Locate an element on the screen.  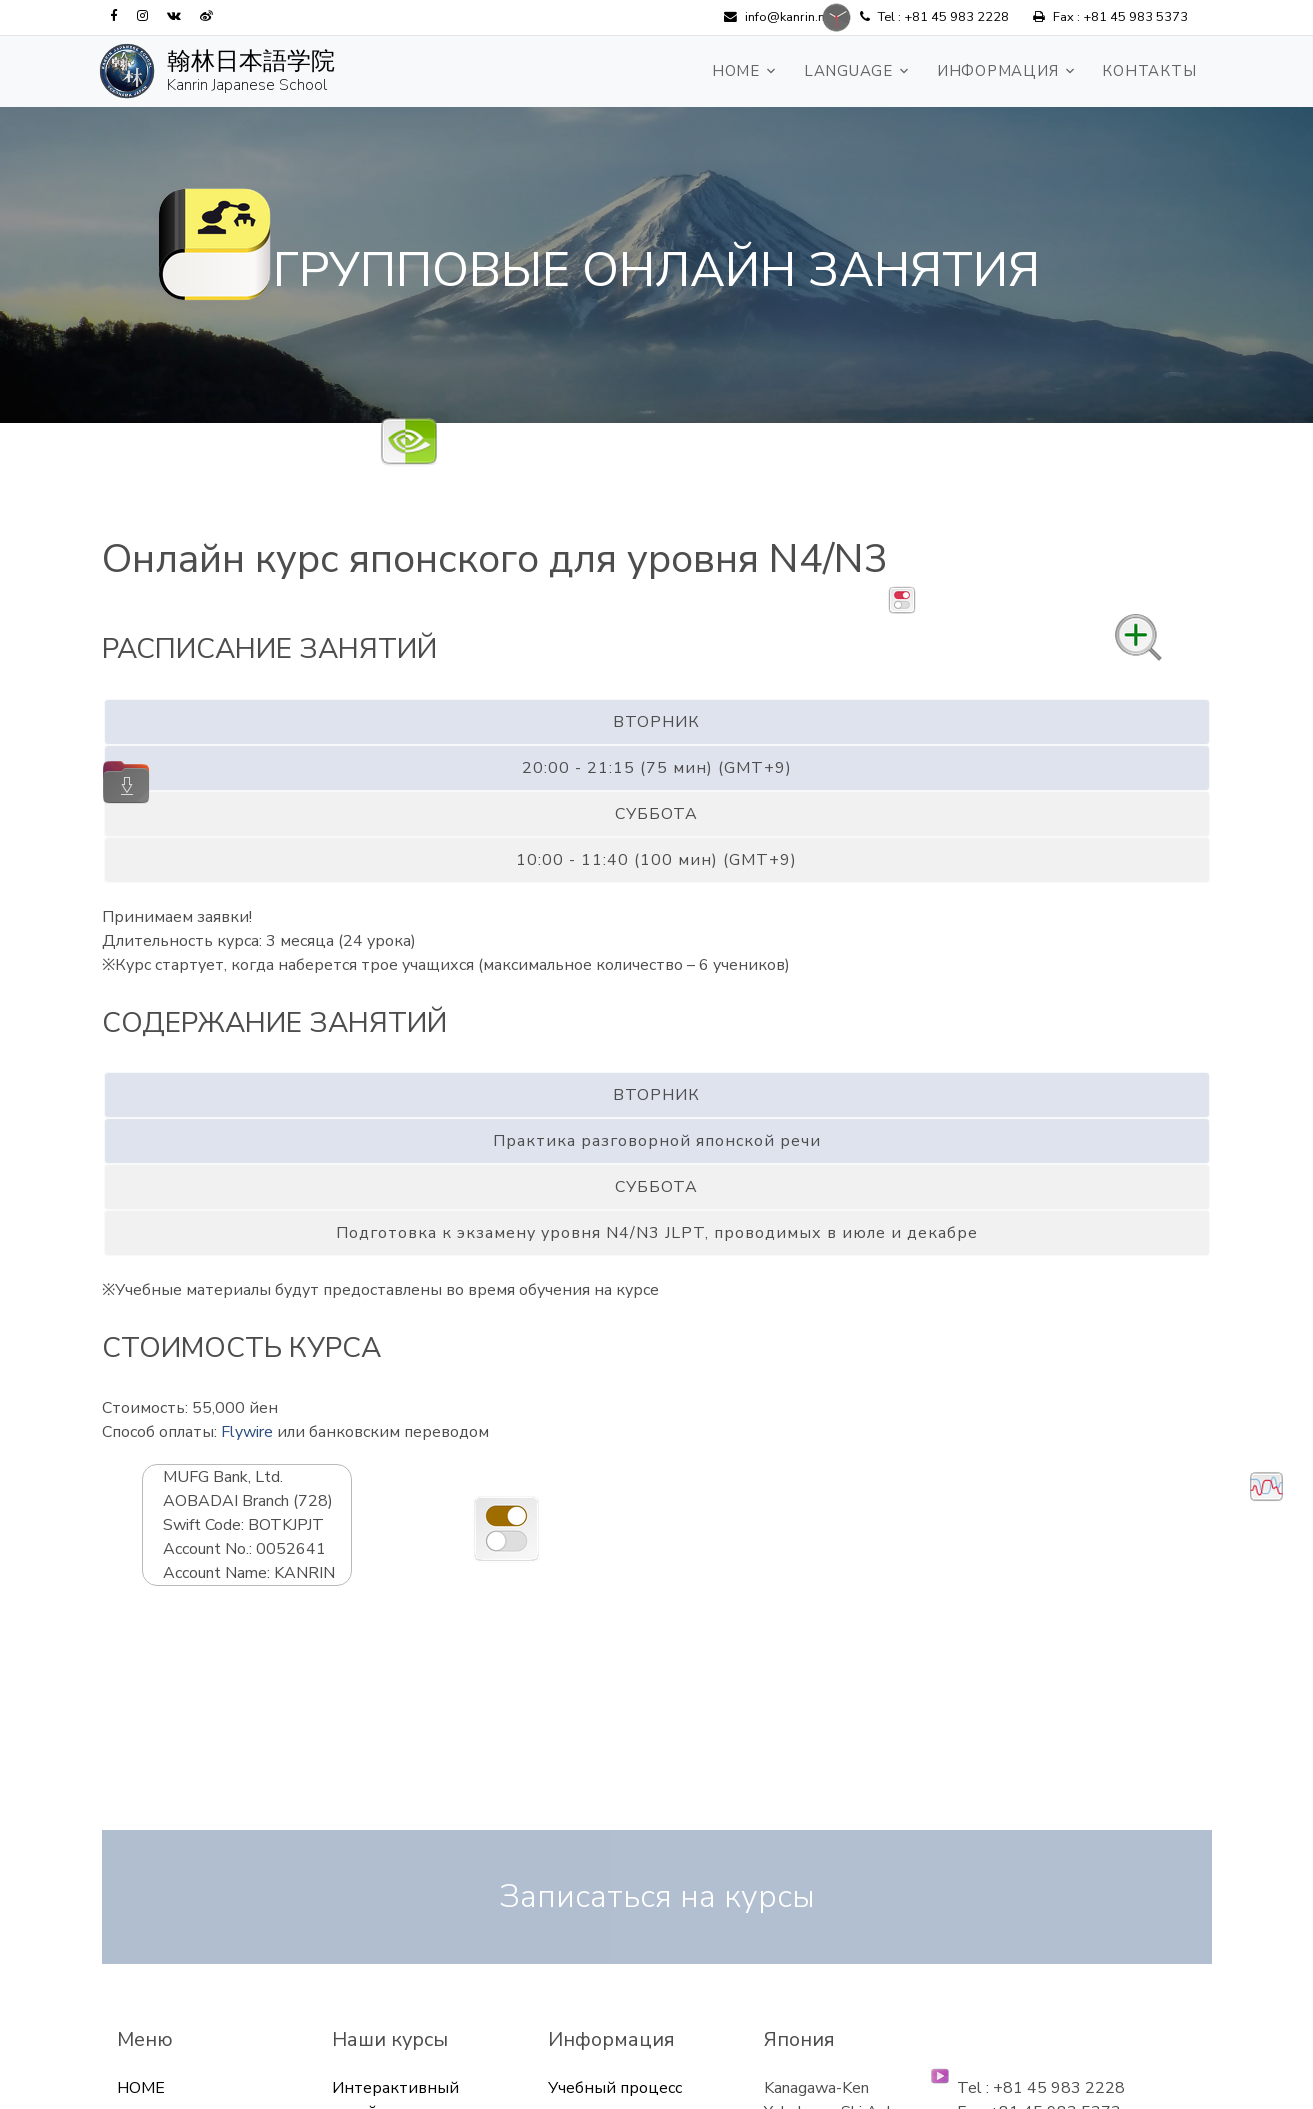
open gnome tweaks application is located at coordinates (506, 1528).